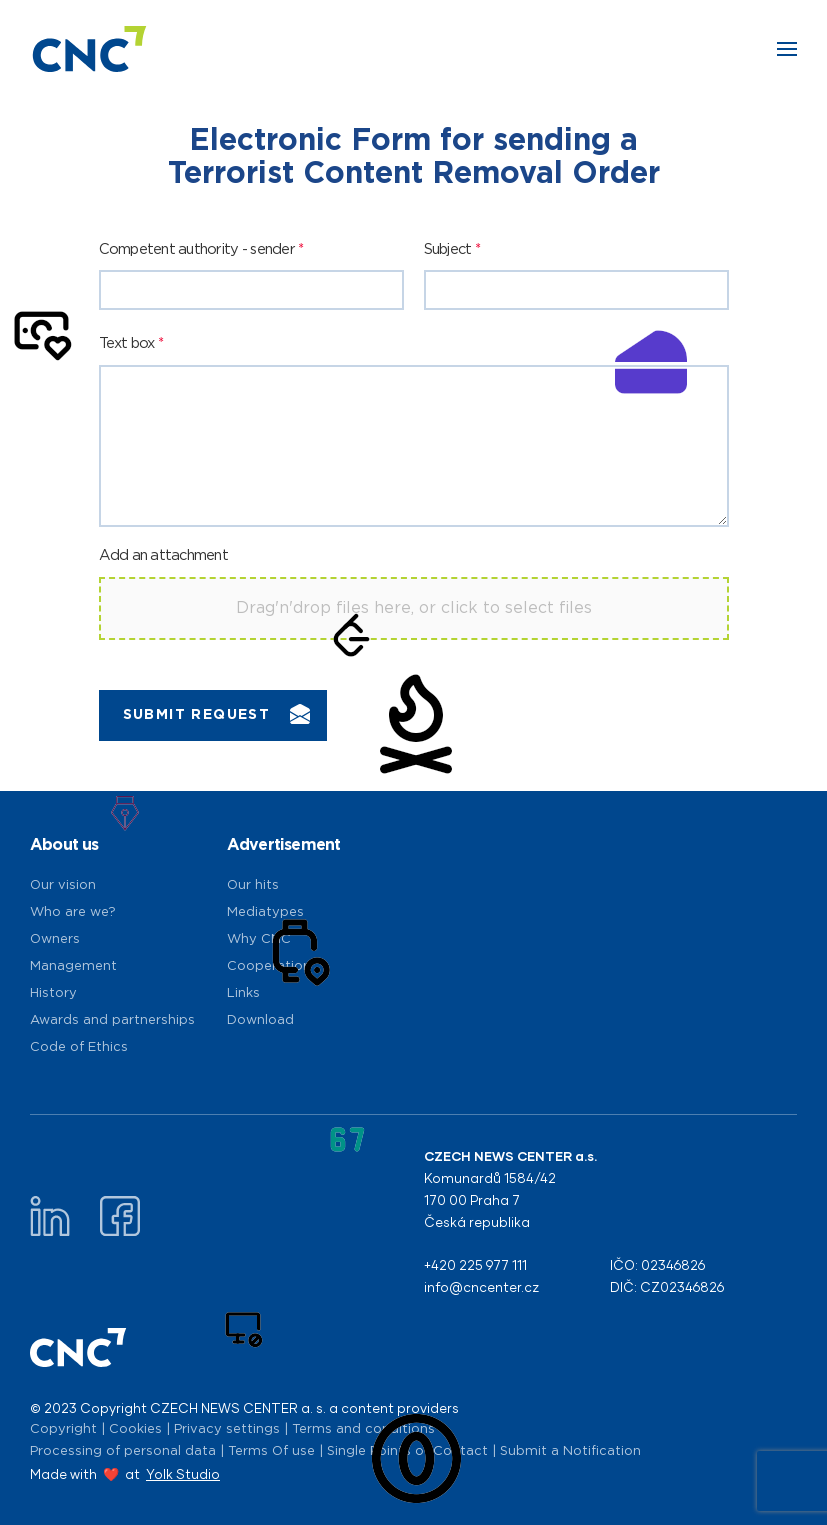 This screenshot has width=827, height=1525. Describe the element at coordinates (351, 637) in the screenshot. I see `visit leetcode coding practice platform` at that location.